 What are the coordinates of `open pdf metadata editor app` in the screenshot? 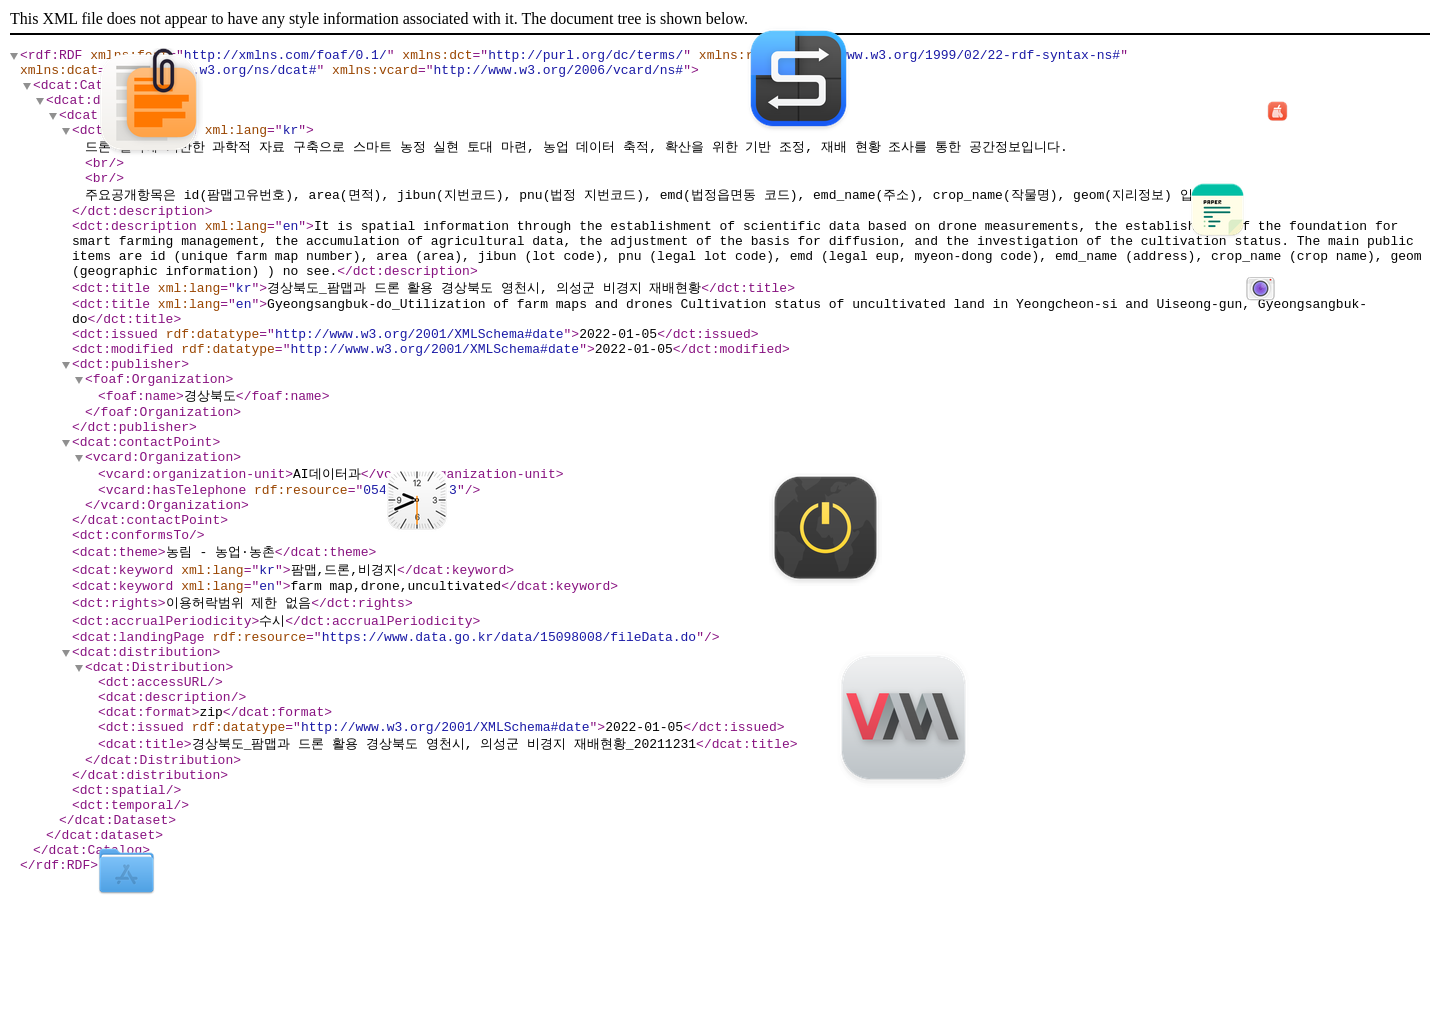 It's located at (148, 102).